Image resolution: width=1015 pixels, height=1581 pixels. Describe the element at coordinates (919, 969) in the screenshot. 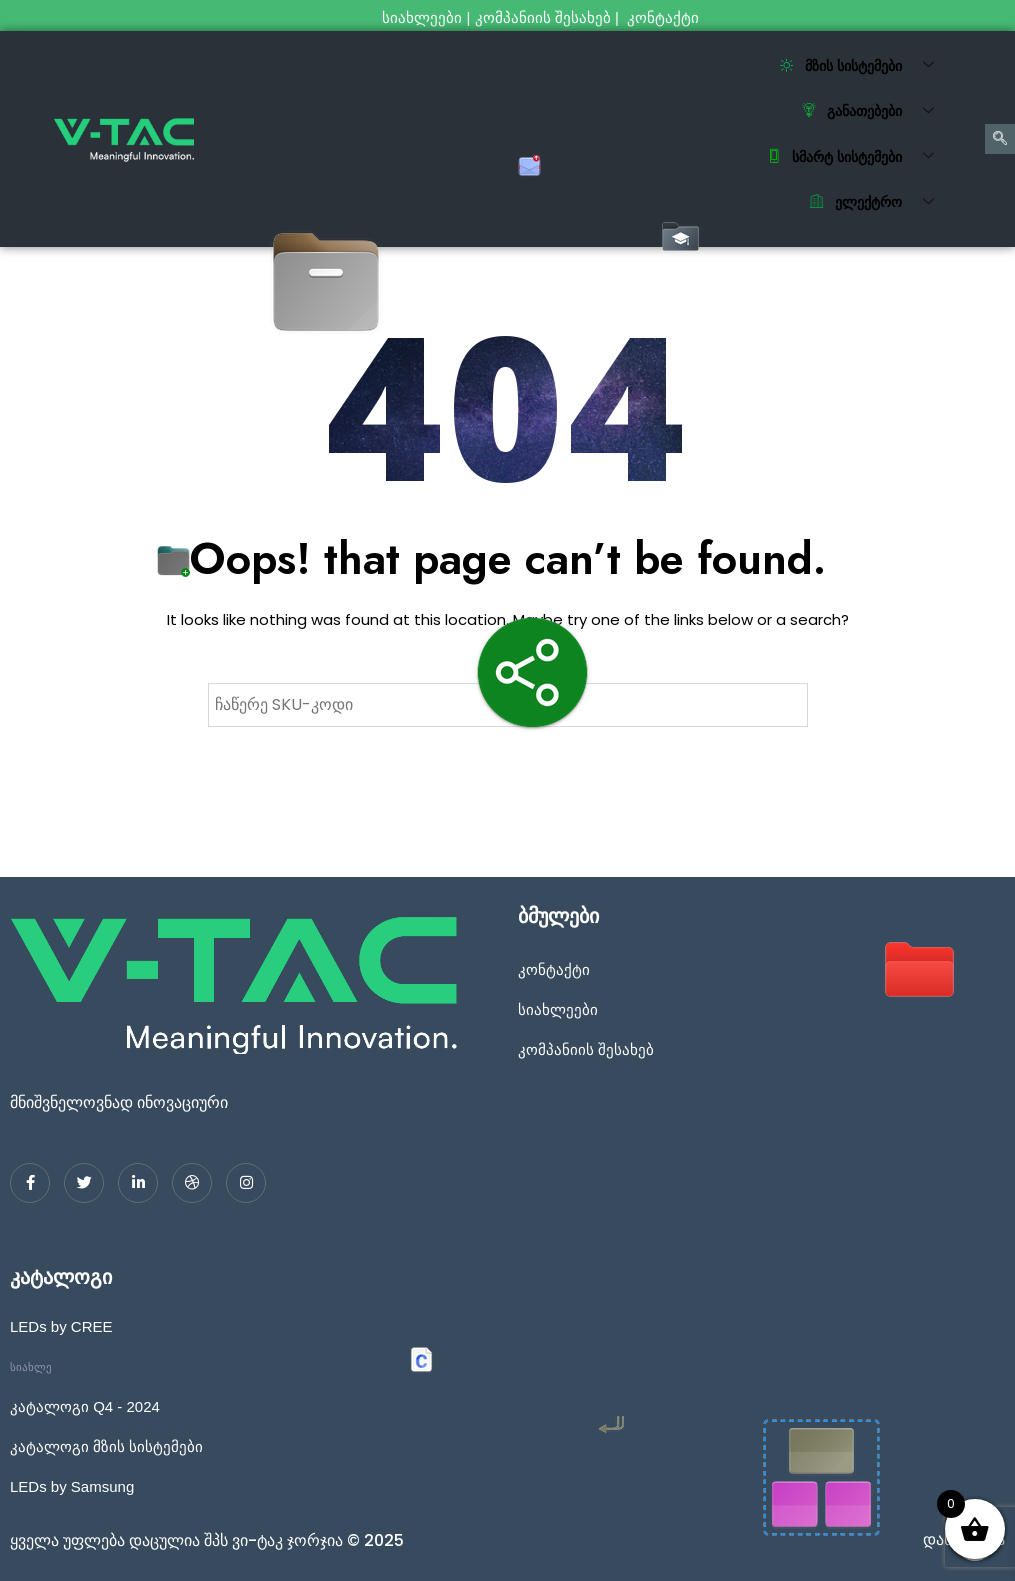

I see `open folder containing files` at that location.